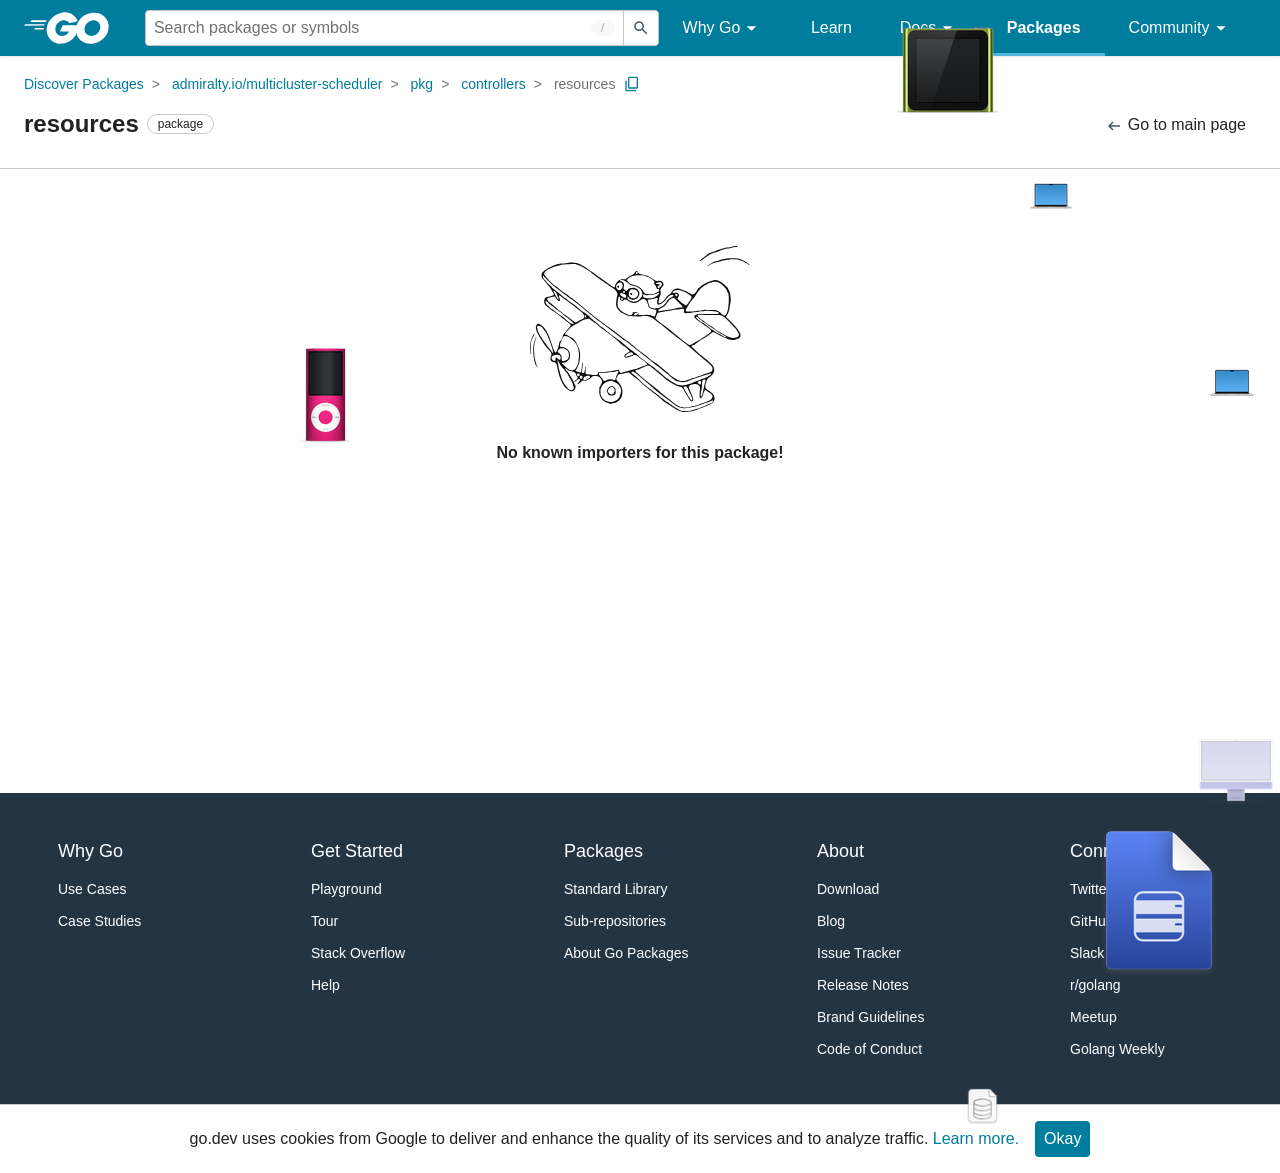 The height and width of the screenshot is (1173, 1280). I want to click on represents a connected iMac device, so click(1236, 769).